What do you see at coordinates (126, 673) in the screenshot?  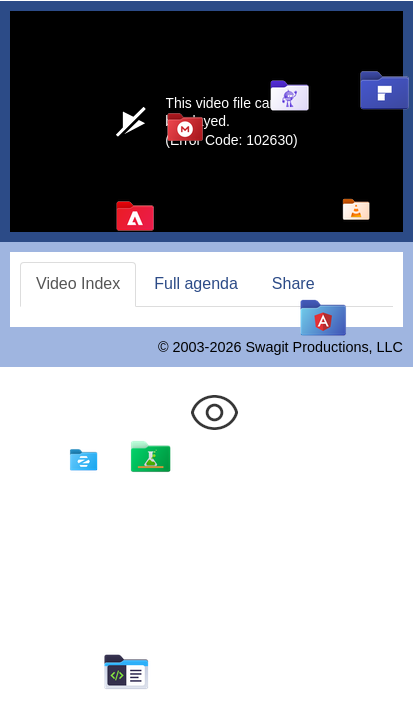 I see `open folder containing programming files` at bounding box center [126, 673].